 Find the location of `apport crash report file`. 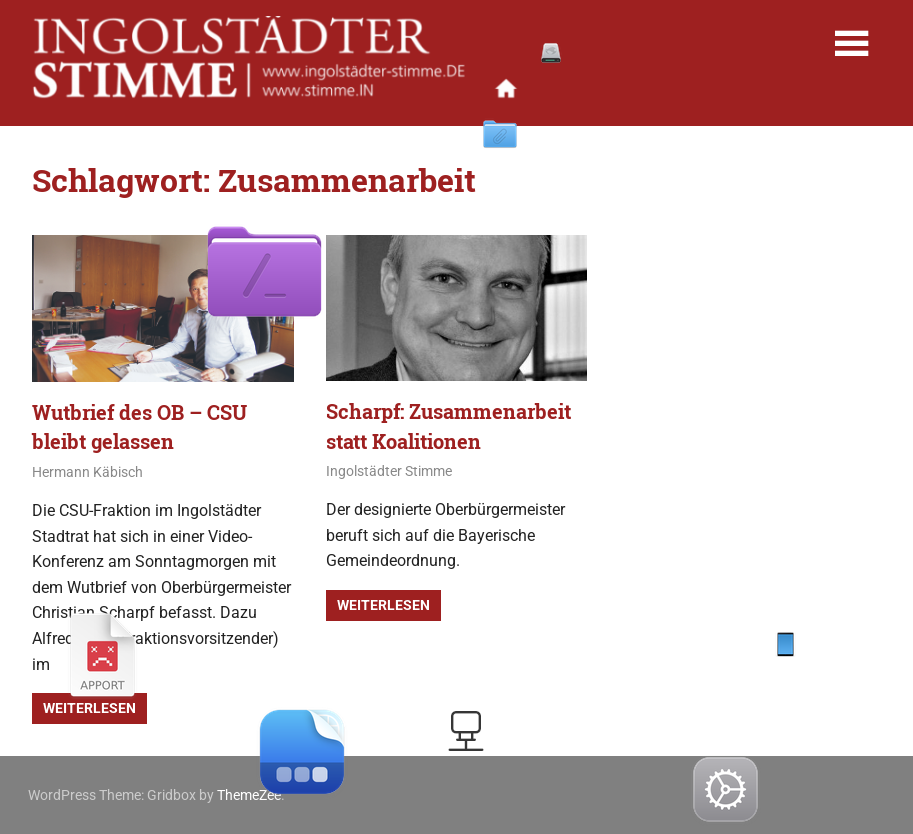

apport crash report file is located at coordinates (102, 656).